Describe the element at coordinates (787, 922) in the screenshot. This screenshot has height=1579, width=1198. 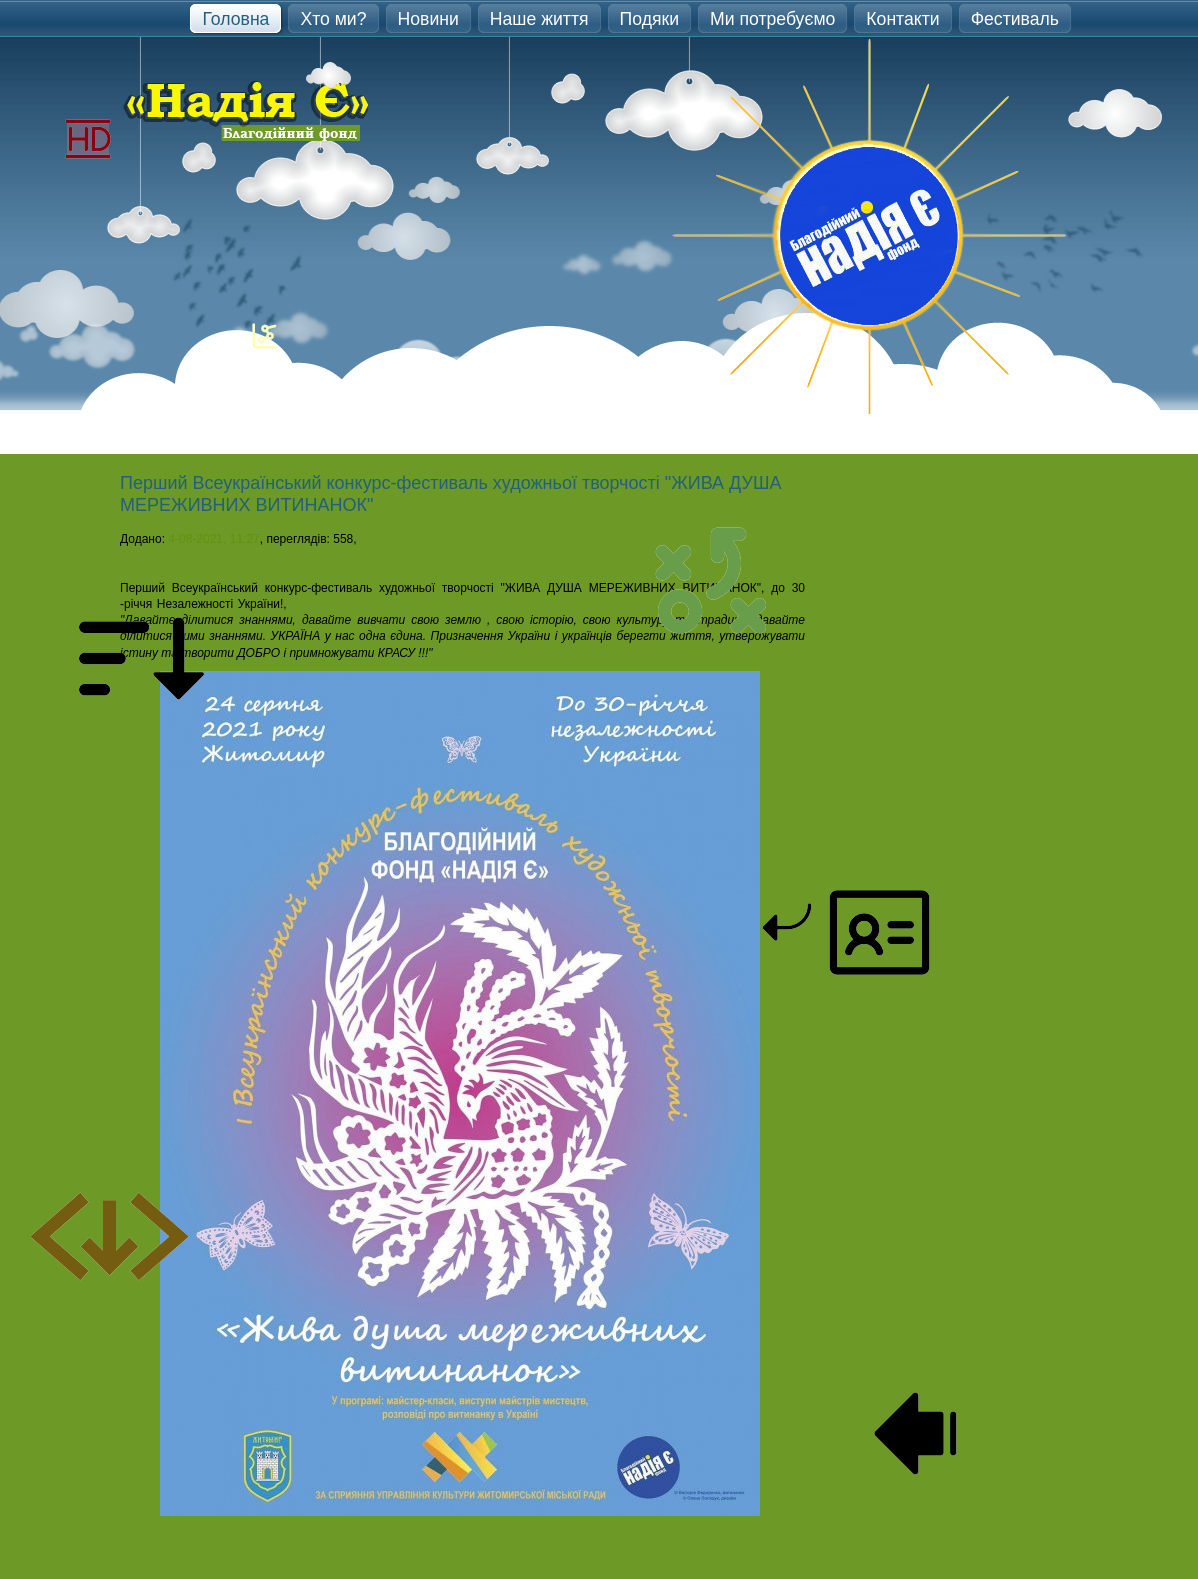
I see `reply to a message` at that location.